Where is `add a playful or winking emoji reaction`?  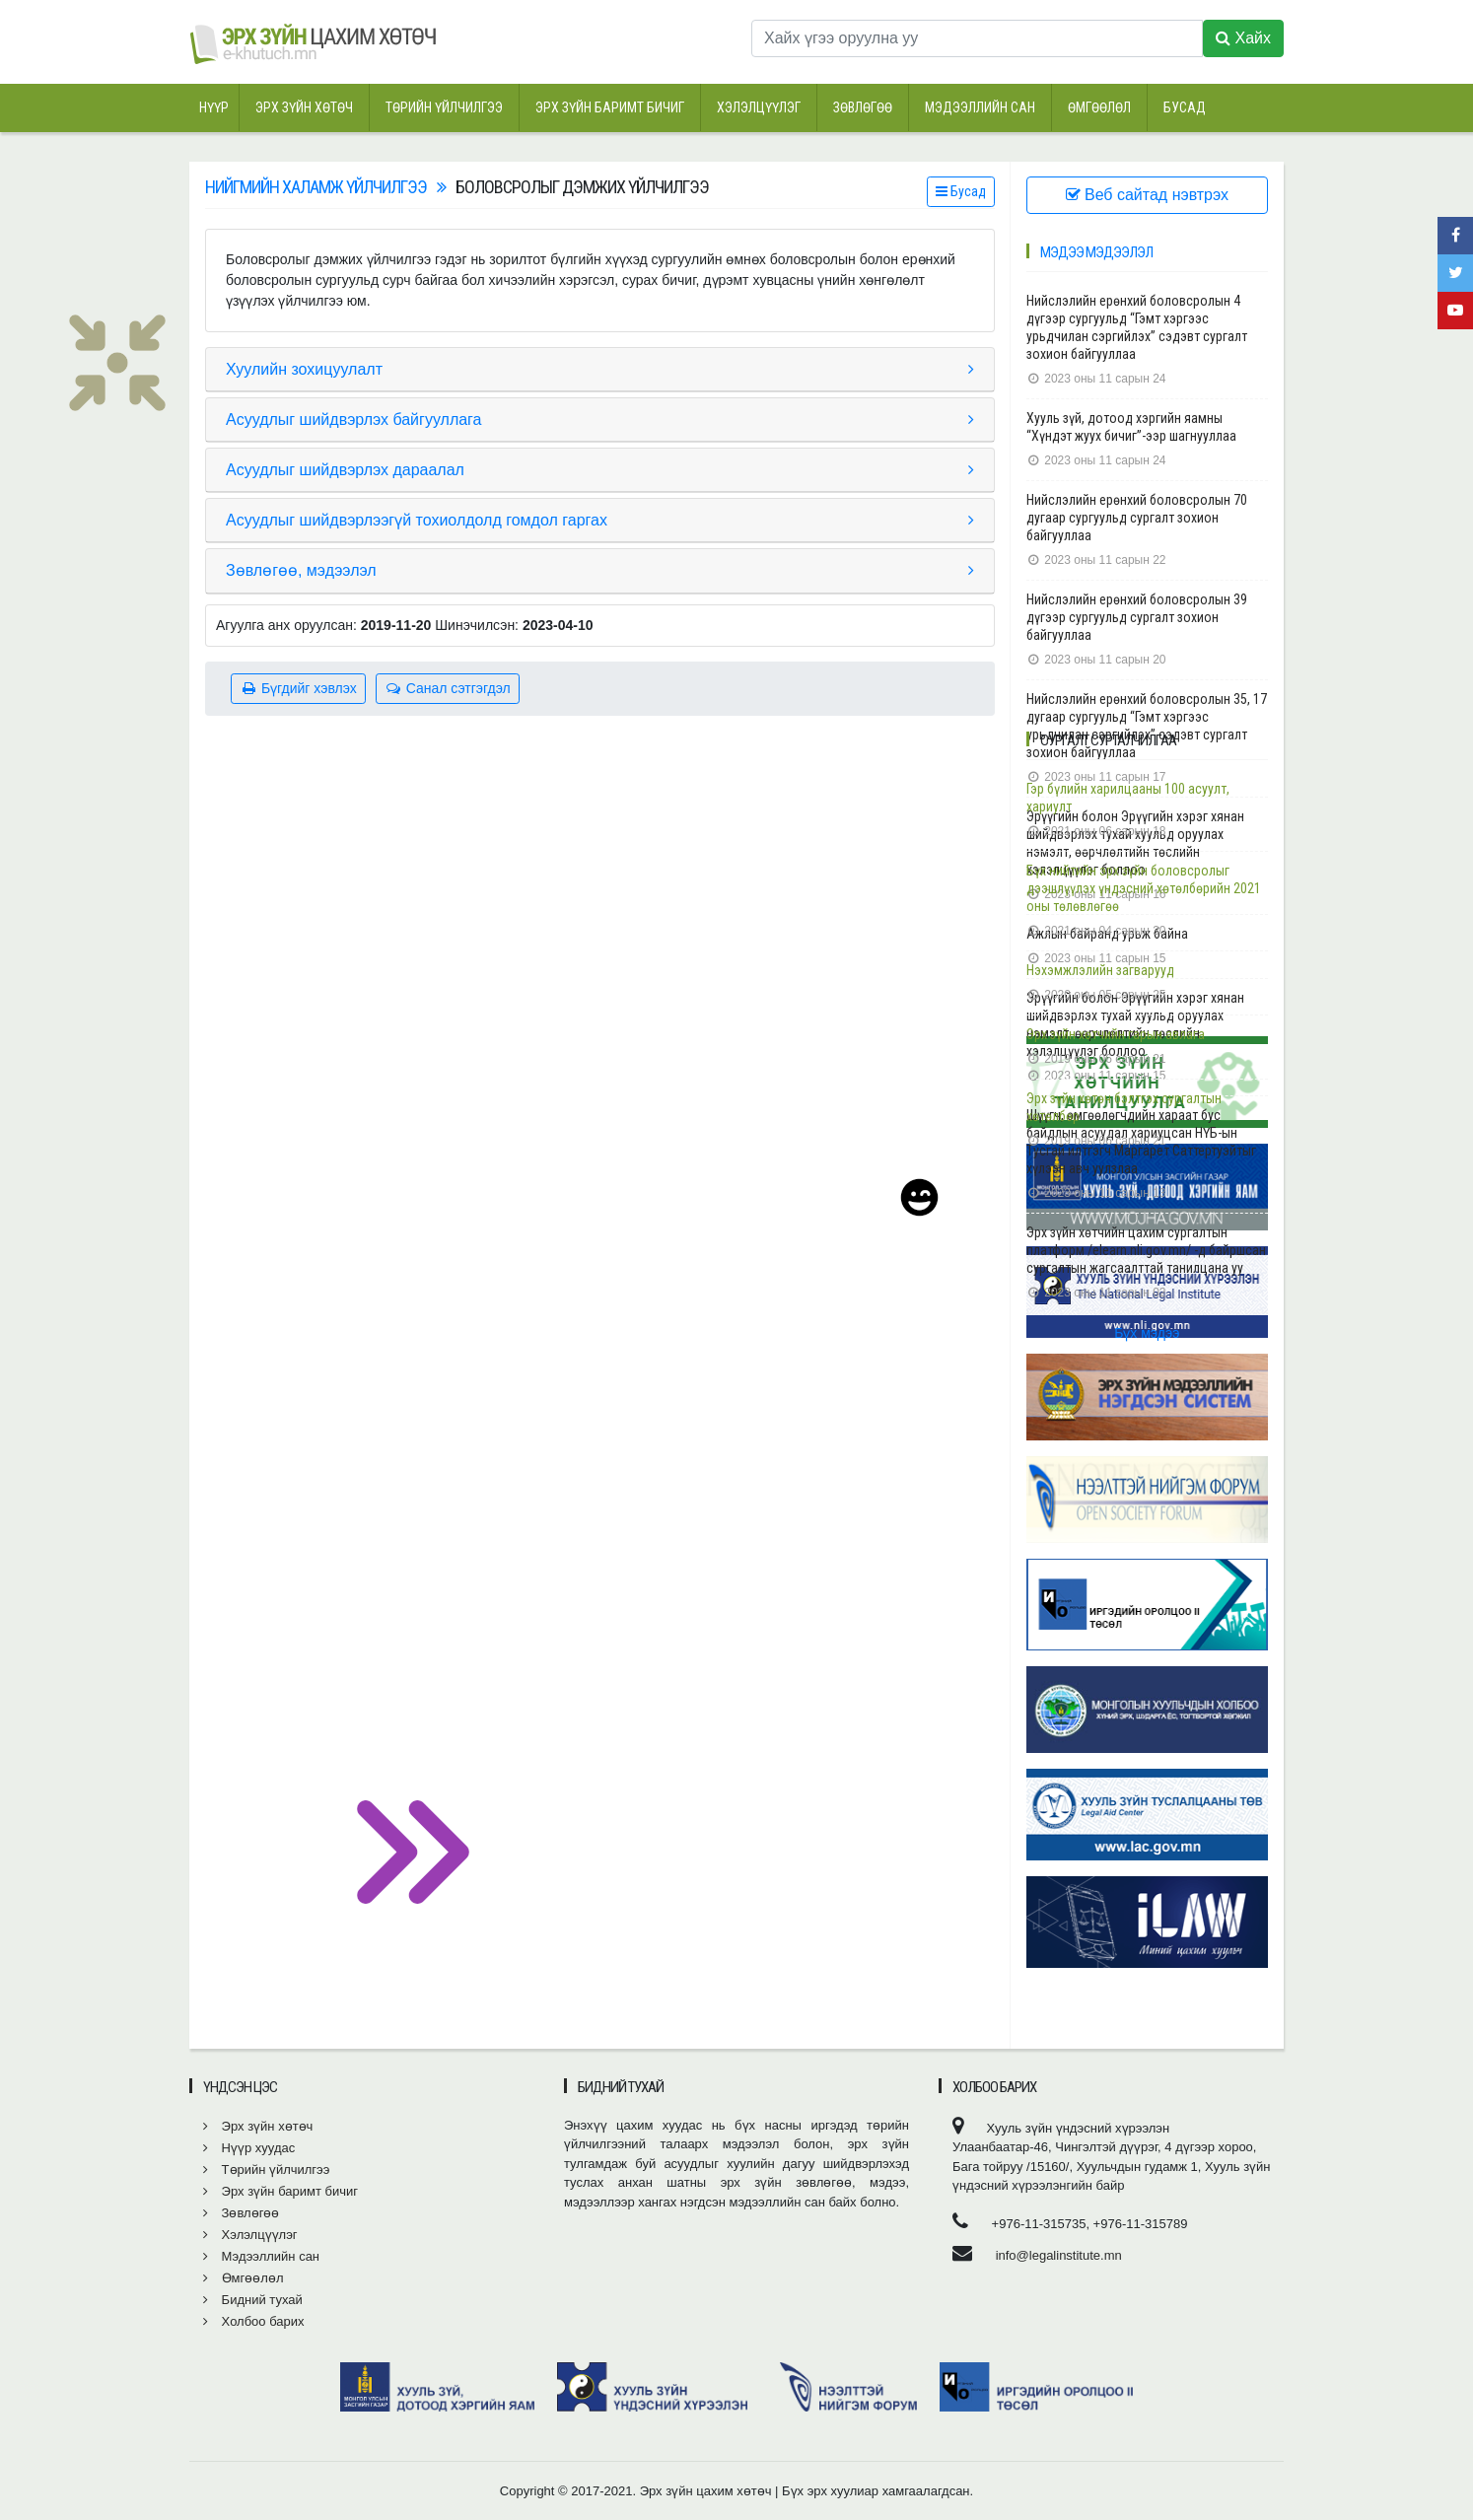
add a playful or winking emoji reaction is located at coordinates (919, 1197).